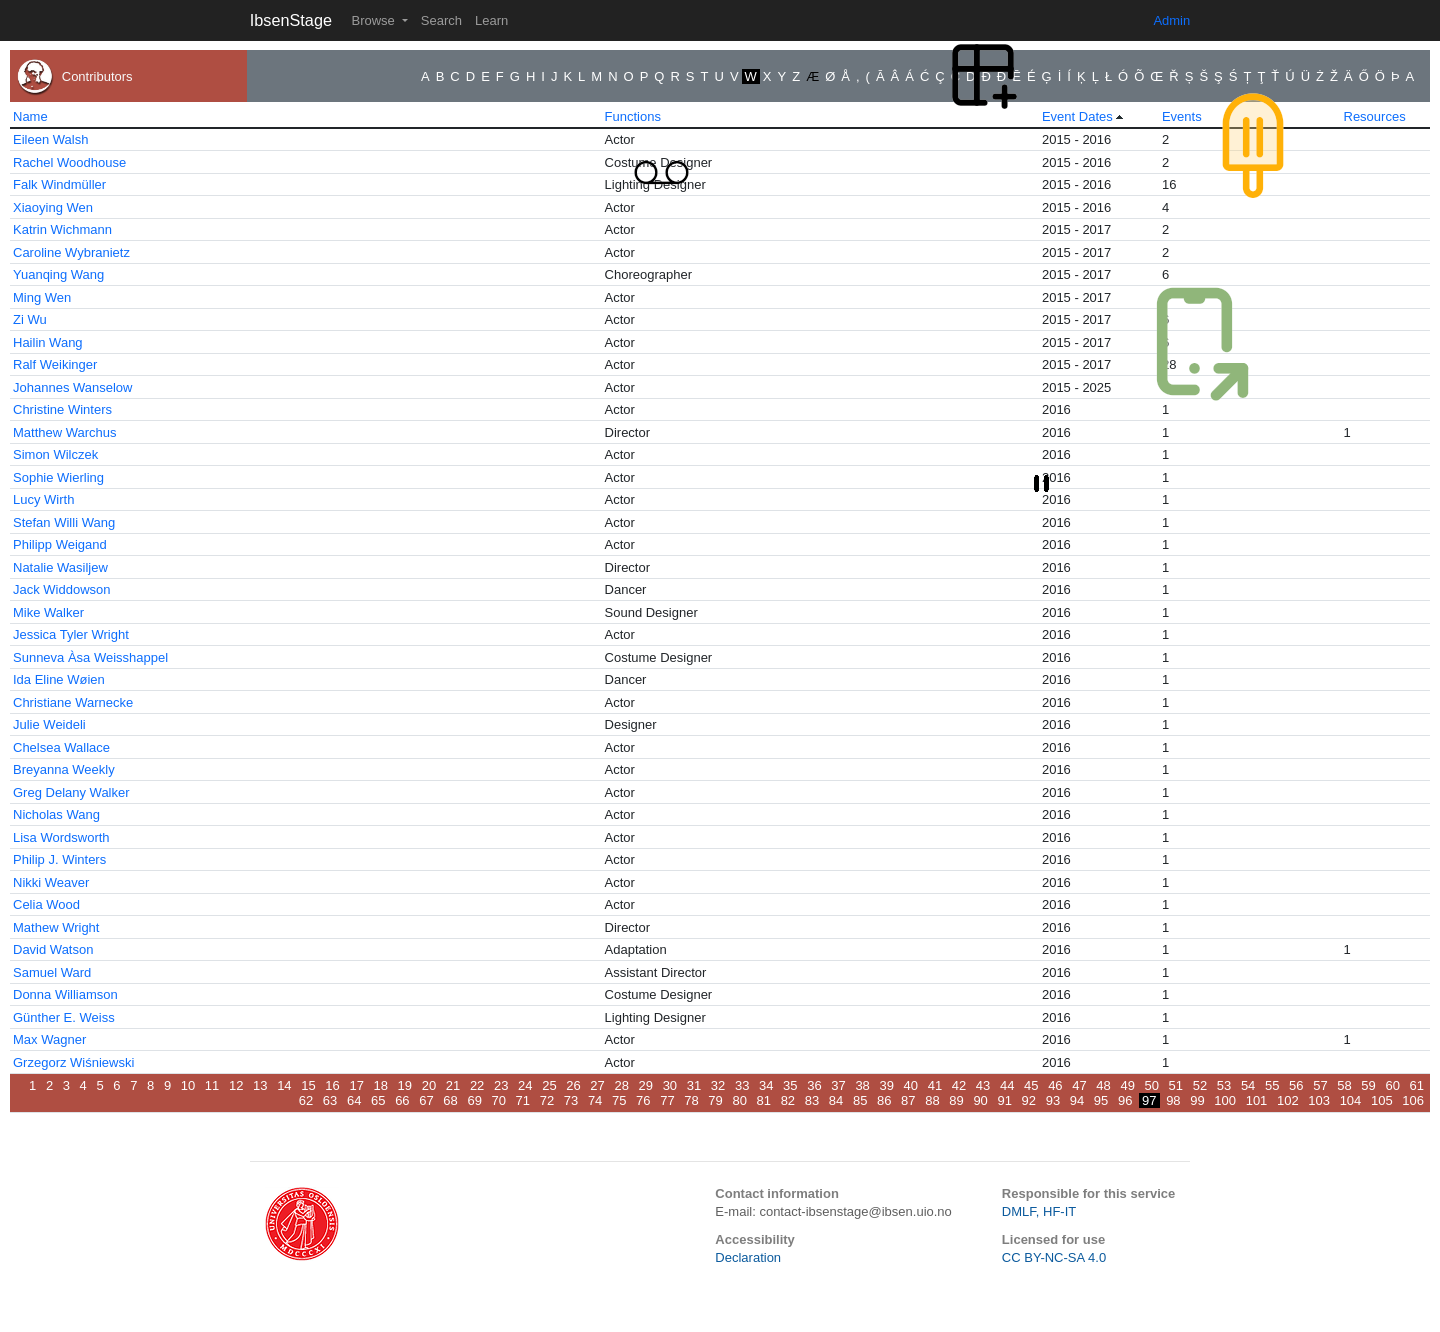 This screenshot has height=1332, width=1440. Describe the element at coordinates (1041, 483) in the screenshot. I see `pause media playback` at that location.